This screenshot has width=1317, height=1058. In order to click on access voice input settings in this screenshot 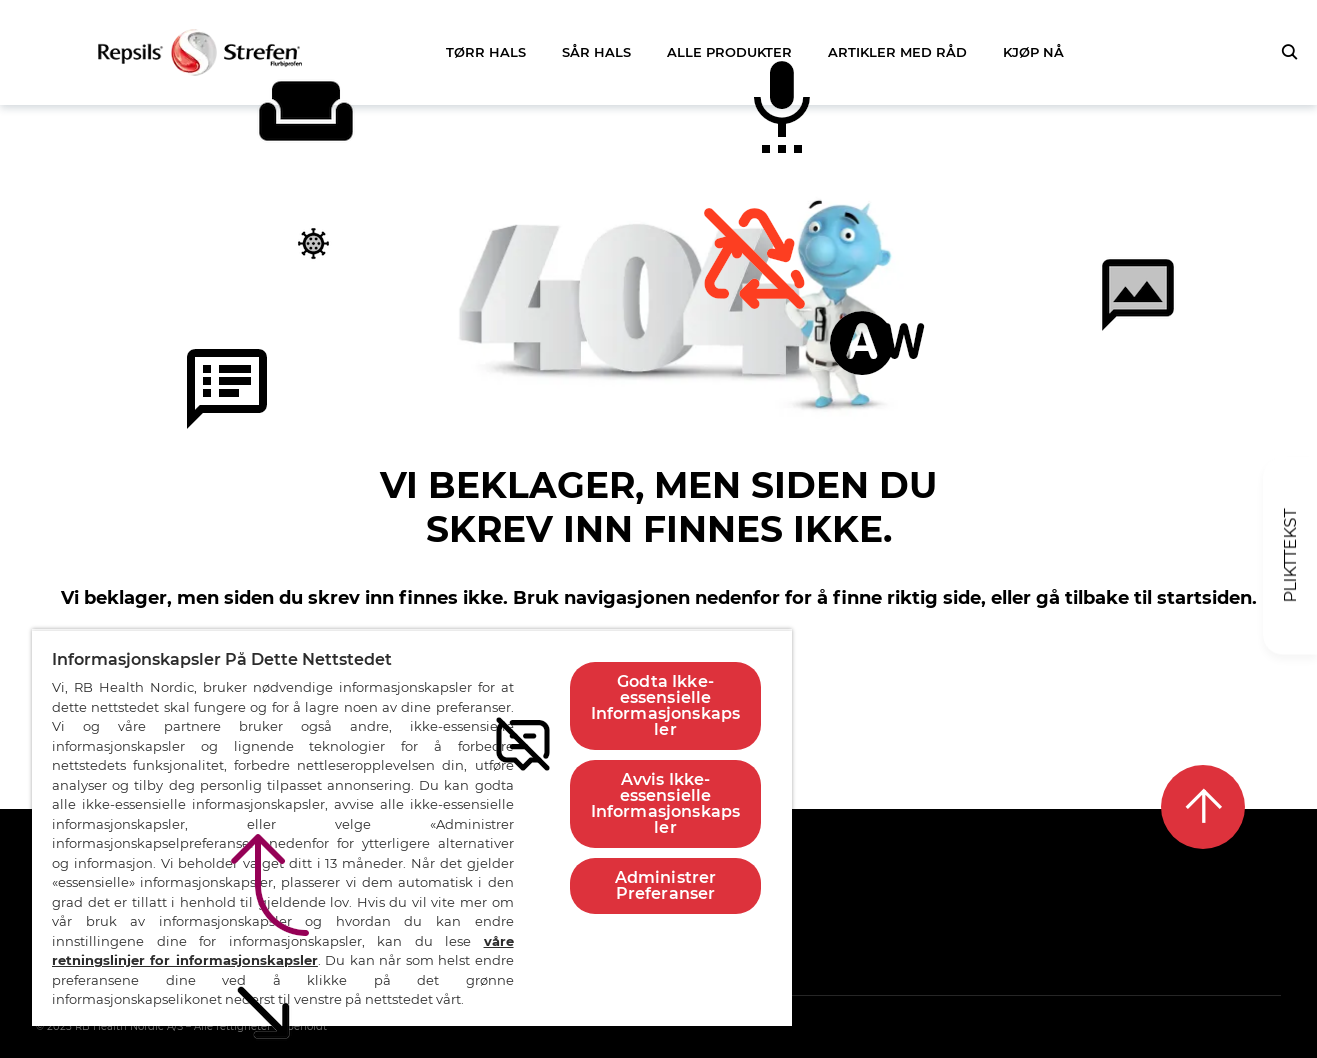, I will do `click(782, 105)`.